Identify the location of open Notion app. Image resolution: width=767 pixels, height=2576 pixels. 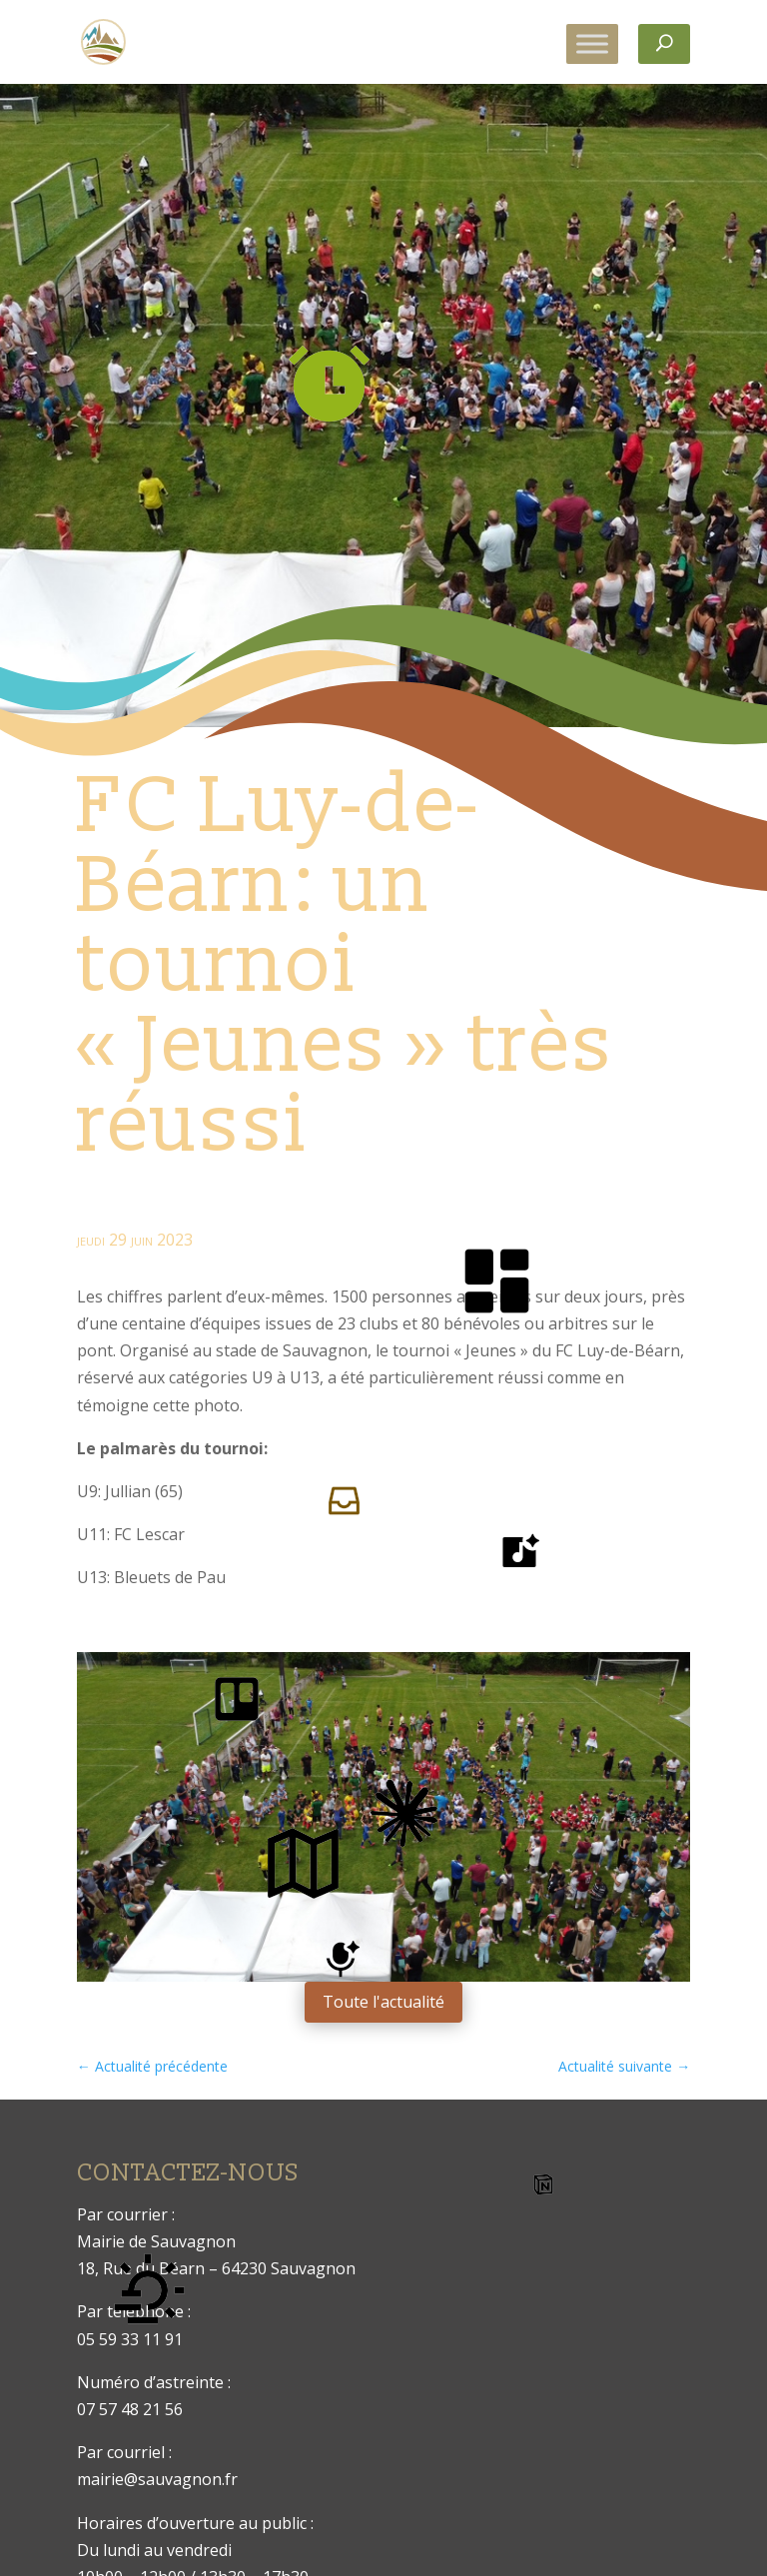
(543, 2184).